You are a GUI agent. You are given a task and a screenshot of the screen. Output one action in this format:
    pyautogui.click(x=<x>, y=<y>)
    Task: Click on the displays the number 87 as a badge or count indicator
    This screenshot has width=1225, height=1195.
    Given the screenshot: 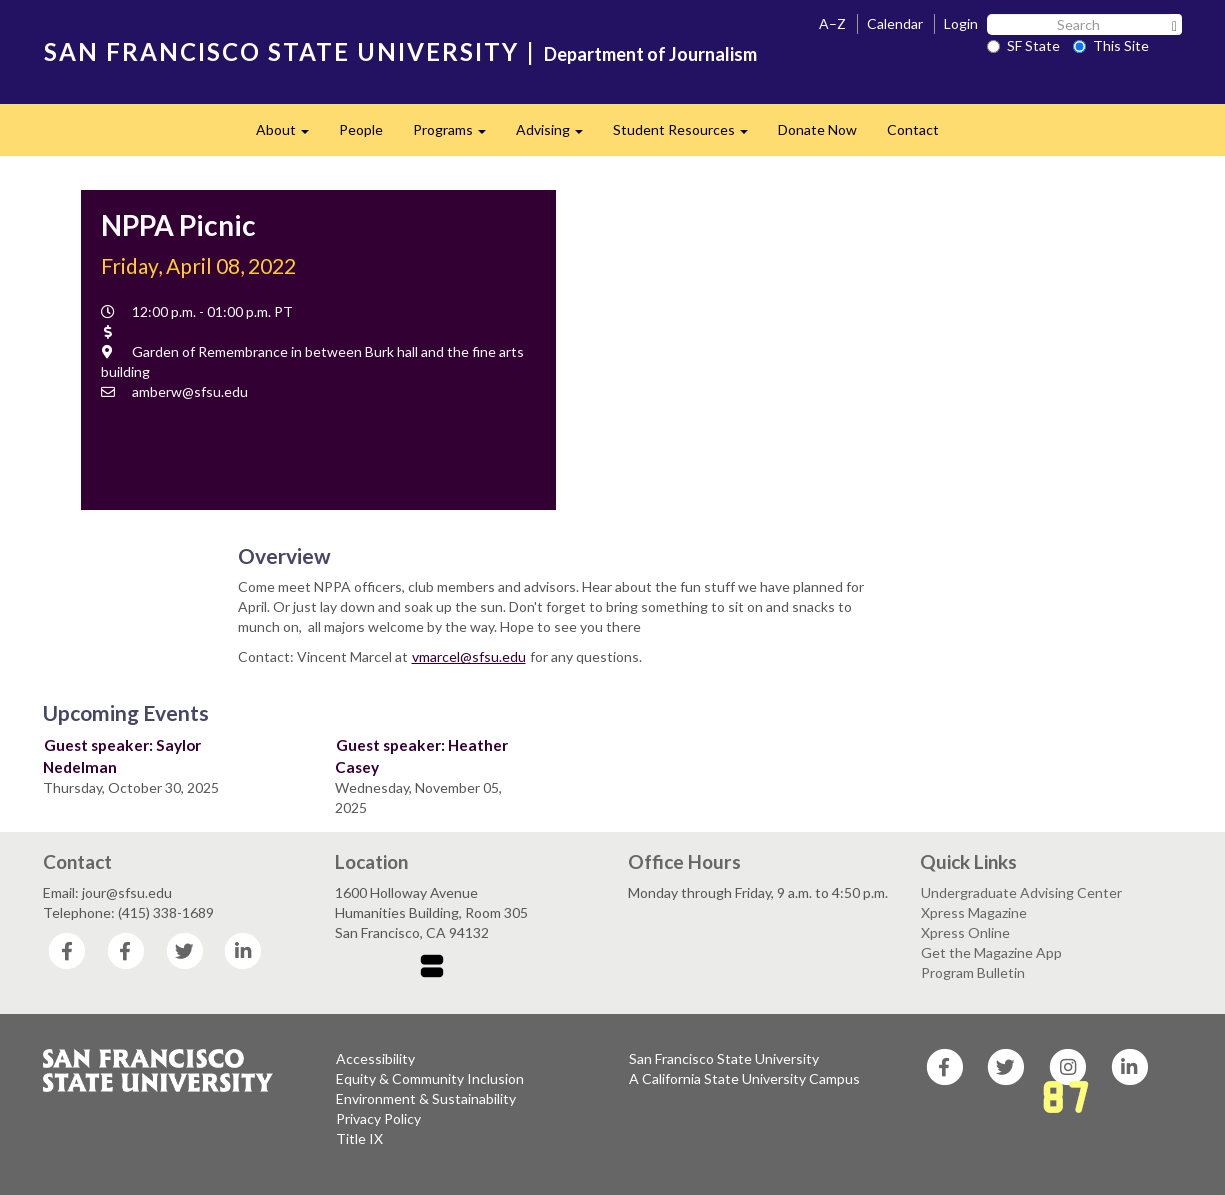 What is the action you would take?
    pyautogui.click(x=1066, y=1097)
    